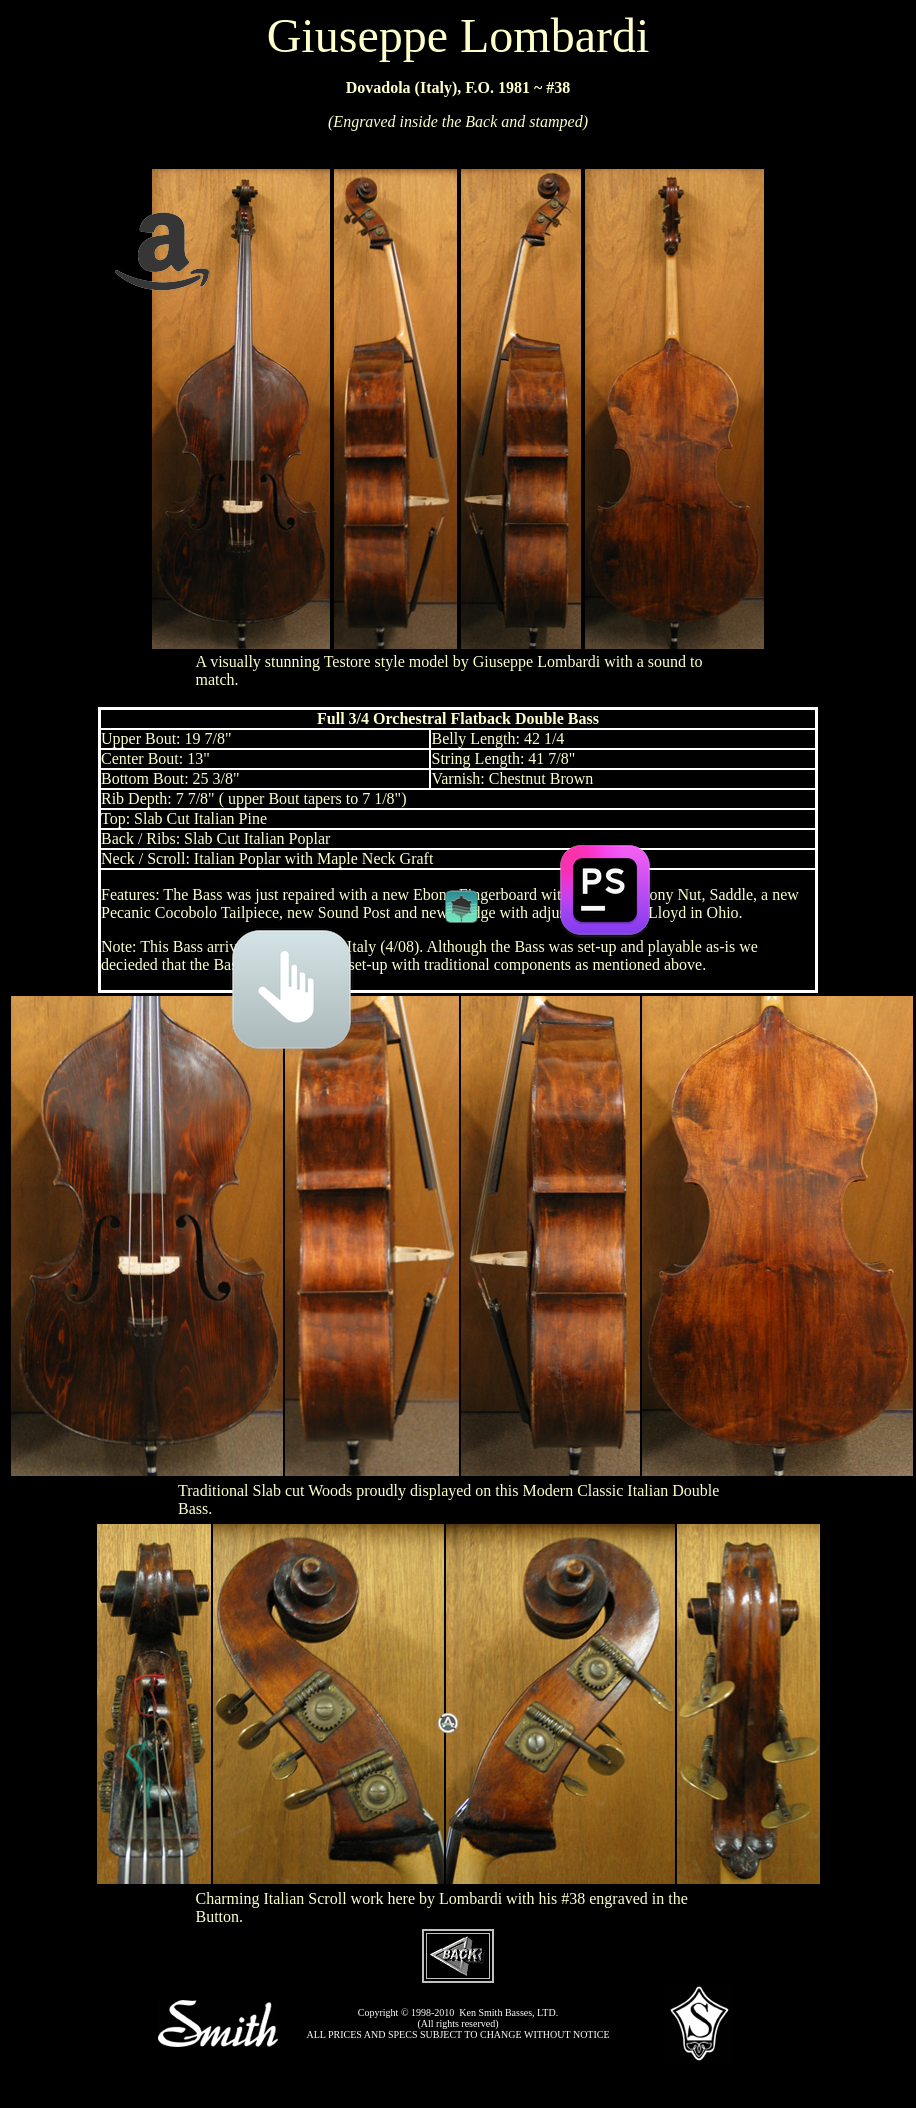 This screenshot has height=2108, width=916. What do you see at coordinates (291, 989) in the screenshot?
I see `open touché app for touch bar customization` at bounding box center [291, 989].